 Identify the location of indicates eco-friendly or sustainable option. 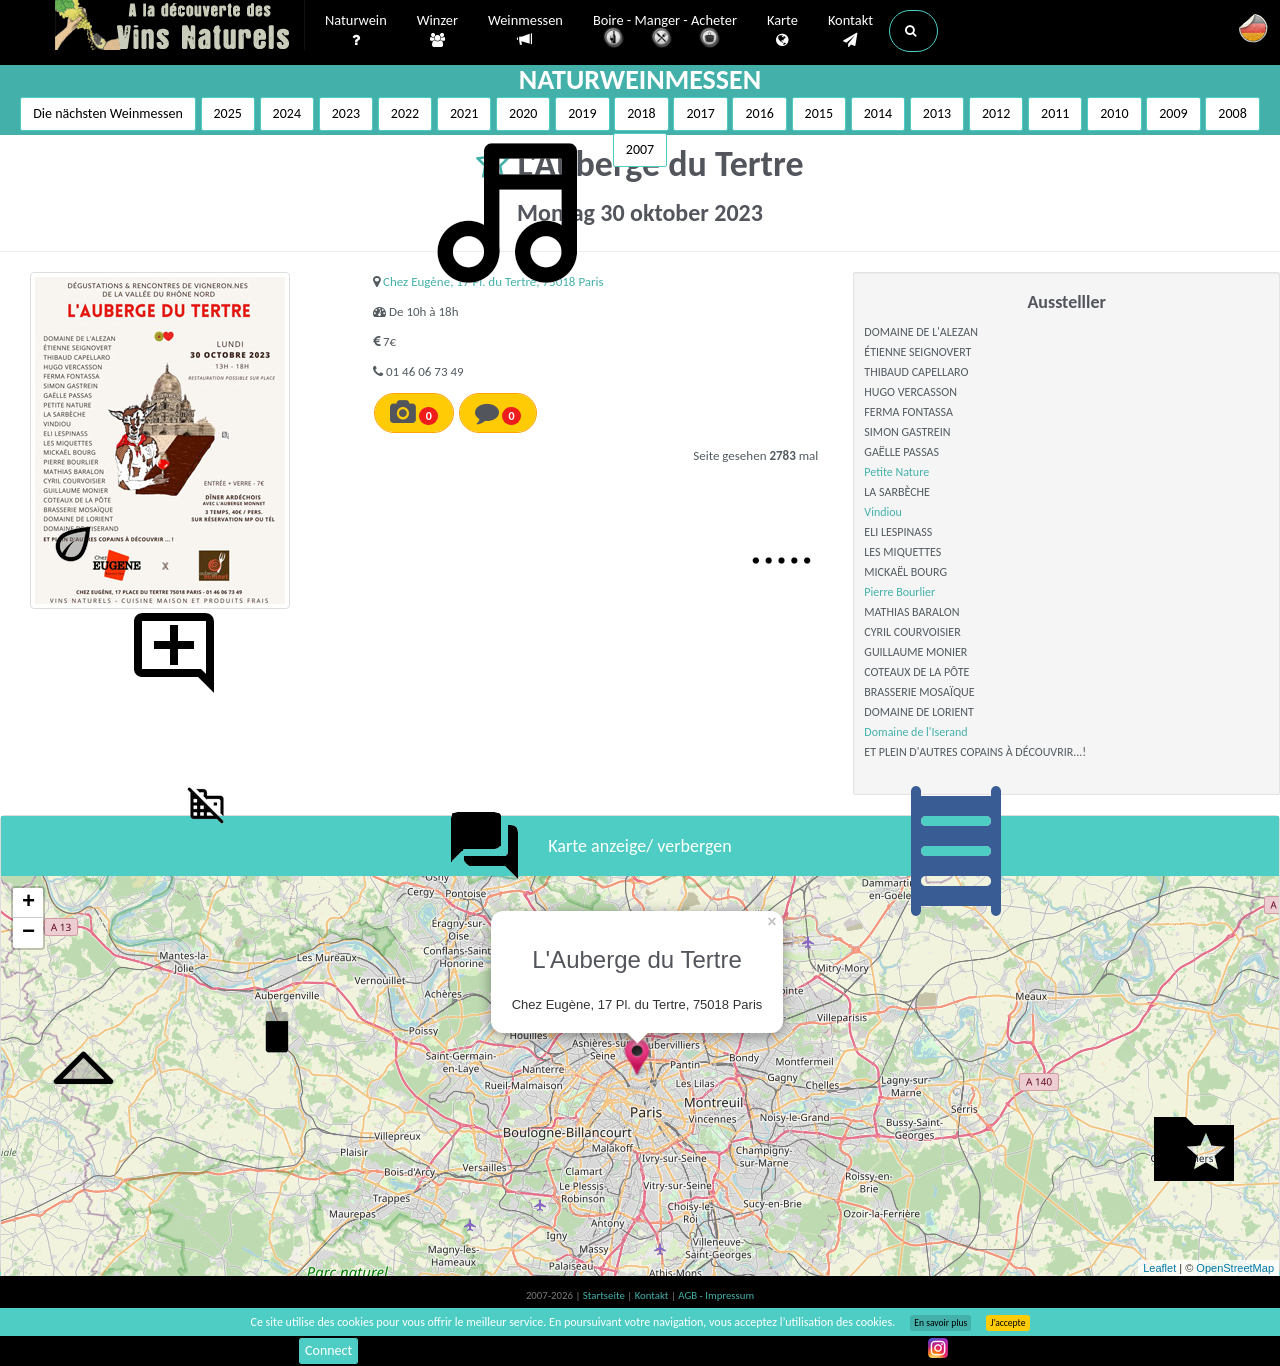
(73, 544).